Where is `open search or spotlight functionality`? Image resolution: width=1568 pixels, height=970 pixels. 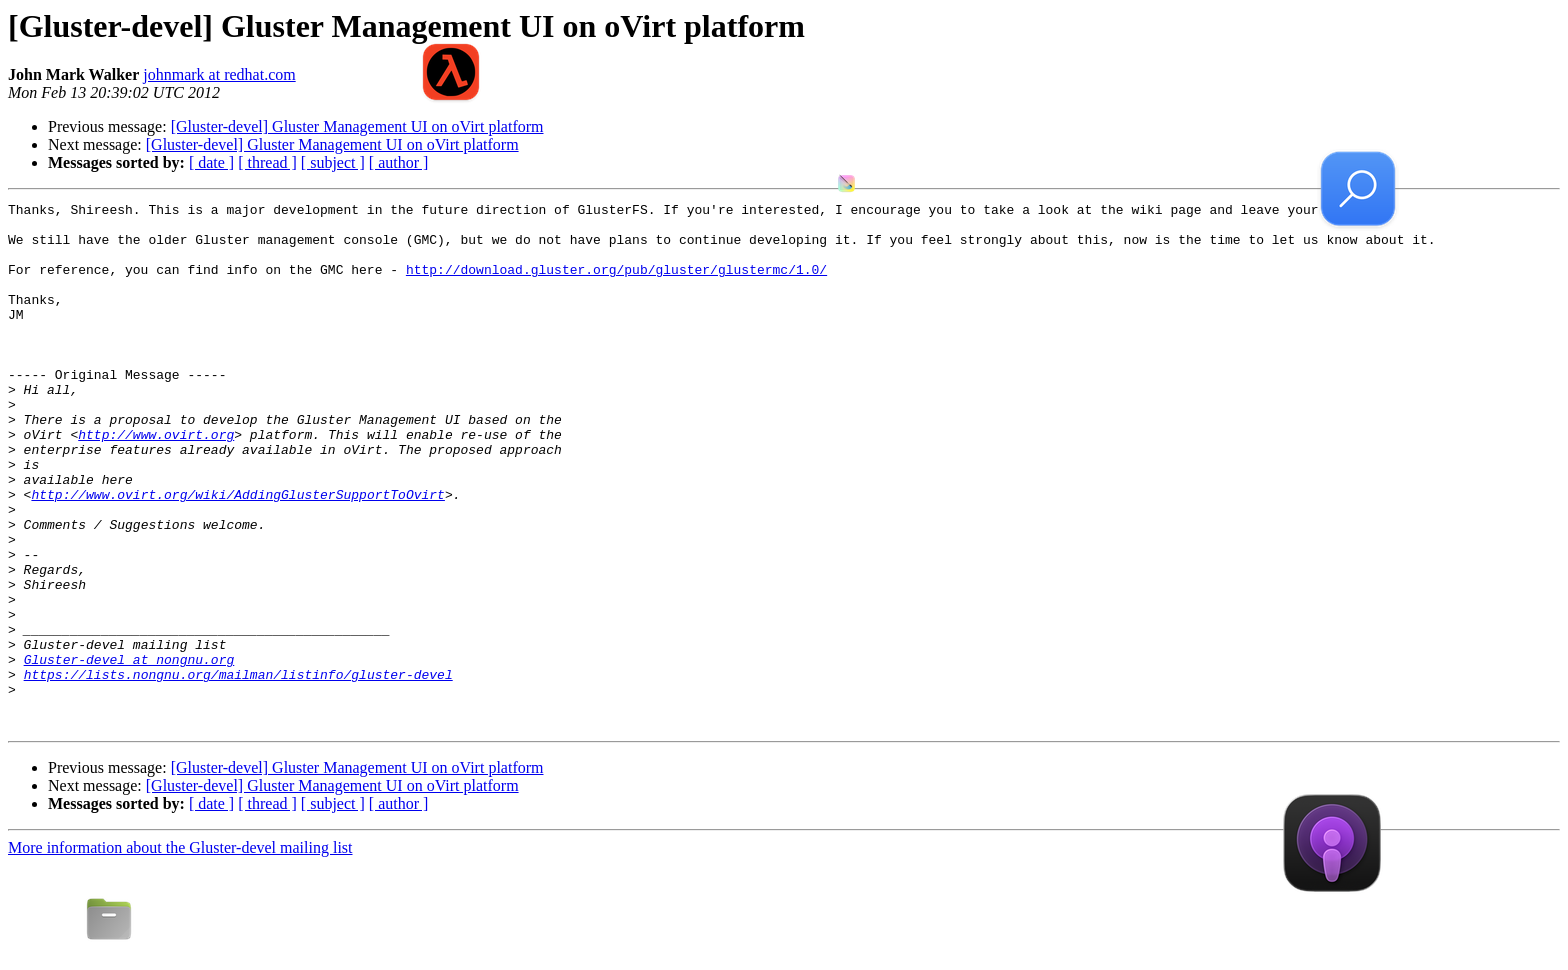 open search or spotlight functionality is located at coordinates (1358, 190).